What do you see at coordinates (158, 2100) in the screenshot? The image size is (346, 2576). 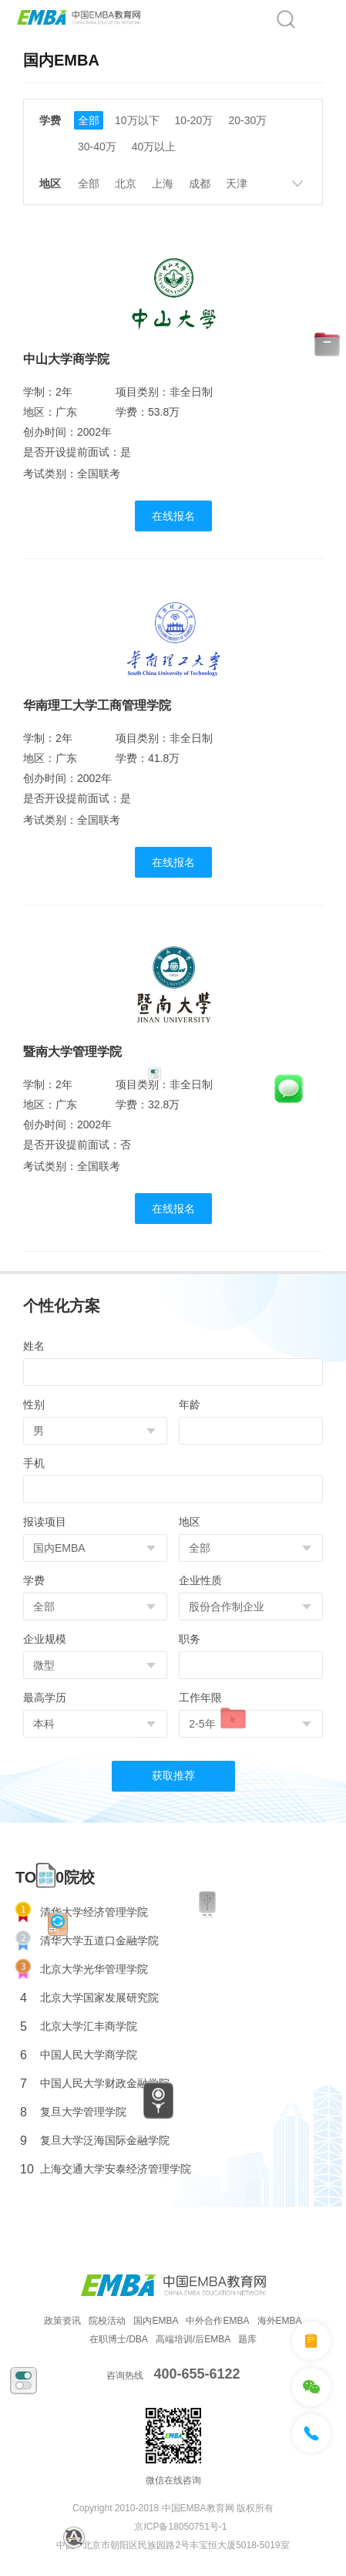 I see `open déjà dup backup utility` at bounding box center [158, 2100].